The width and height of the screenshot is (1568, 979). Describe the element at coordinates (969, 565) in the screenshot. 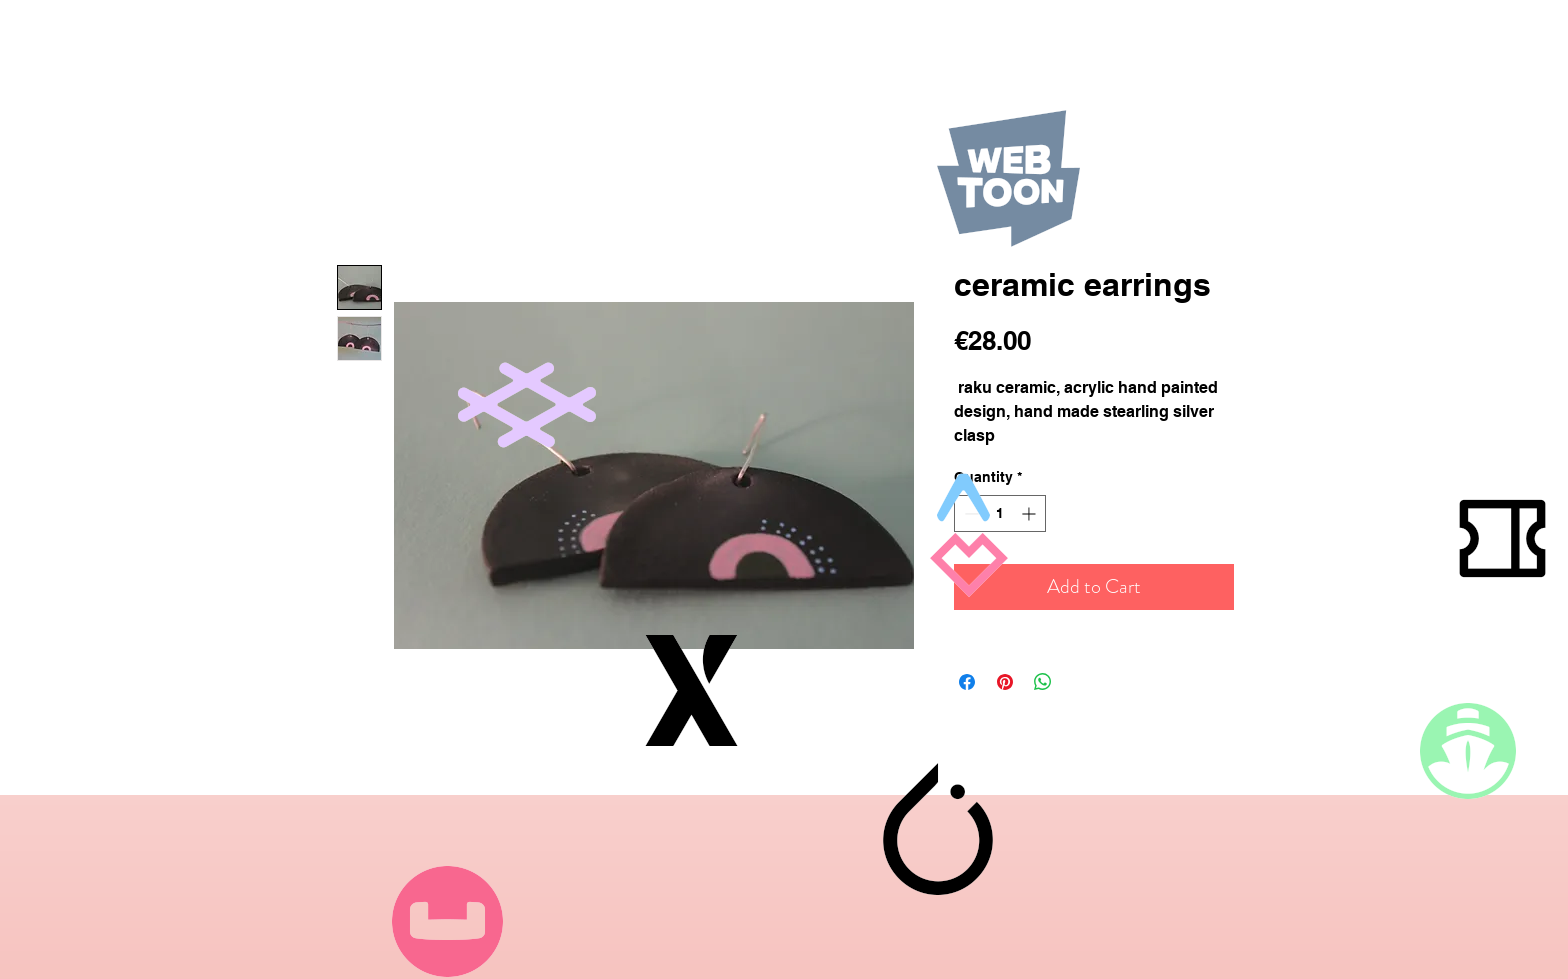

I see `open the Spreadshirt app or website` at that location.